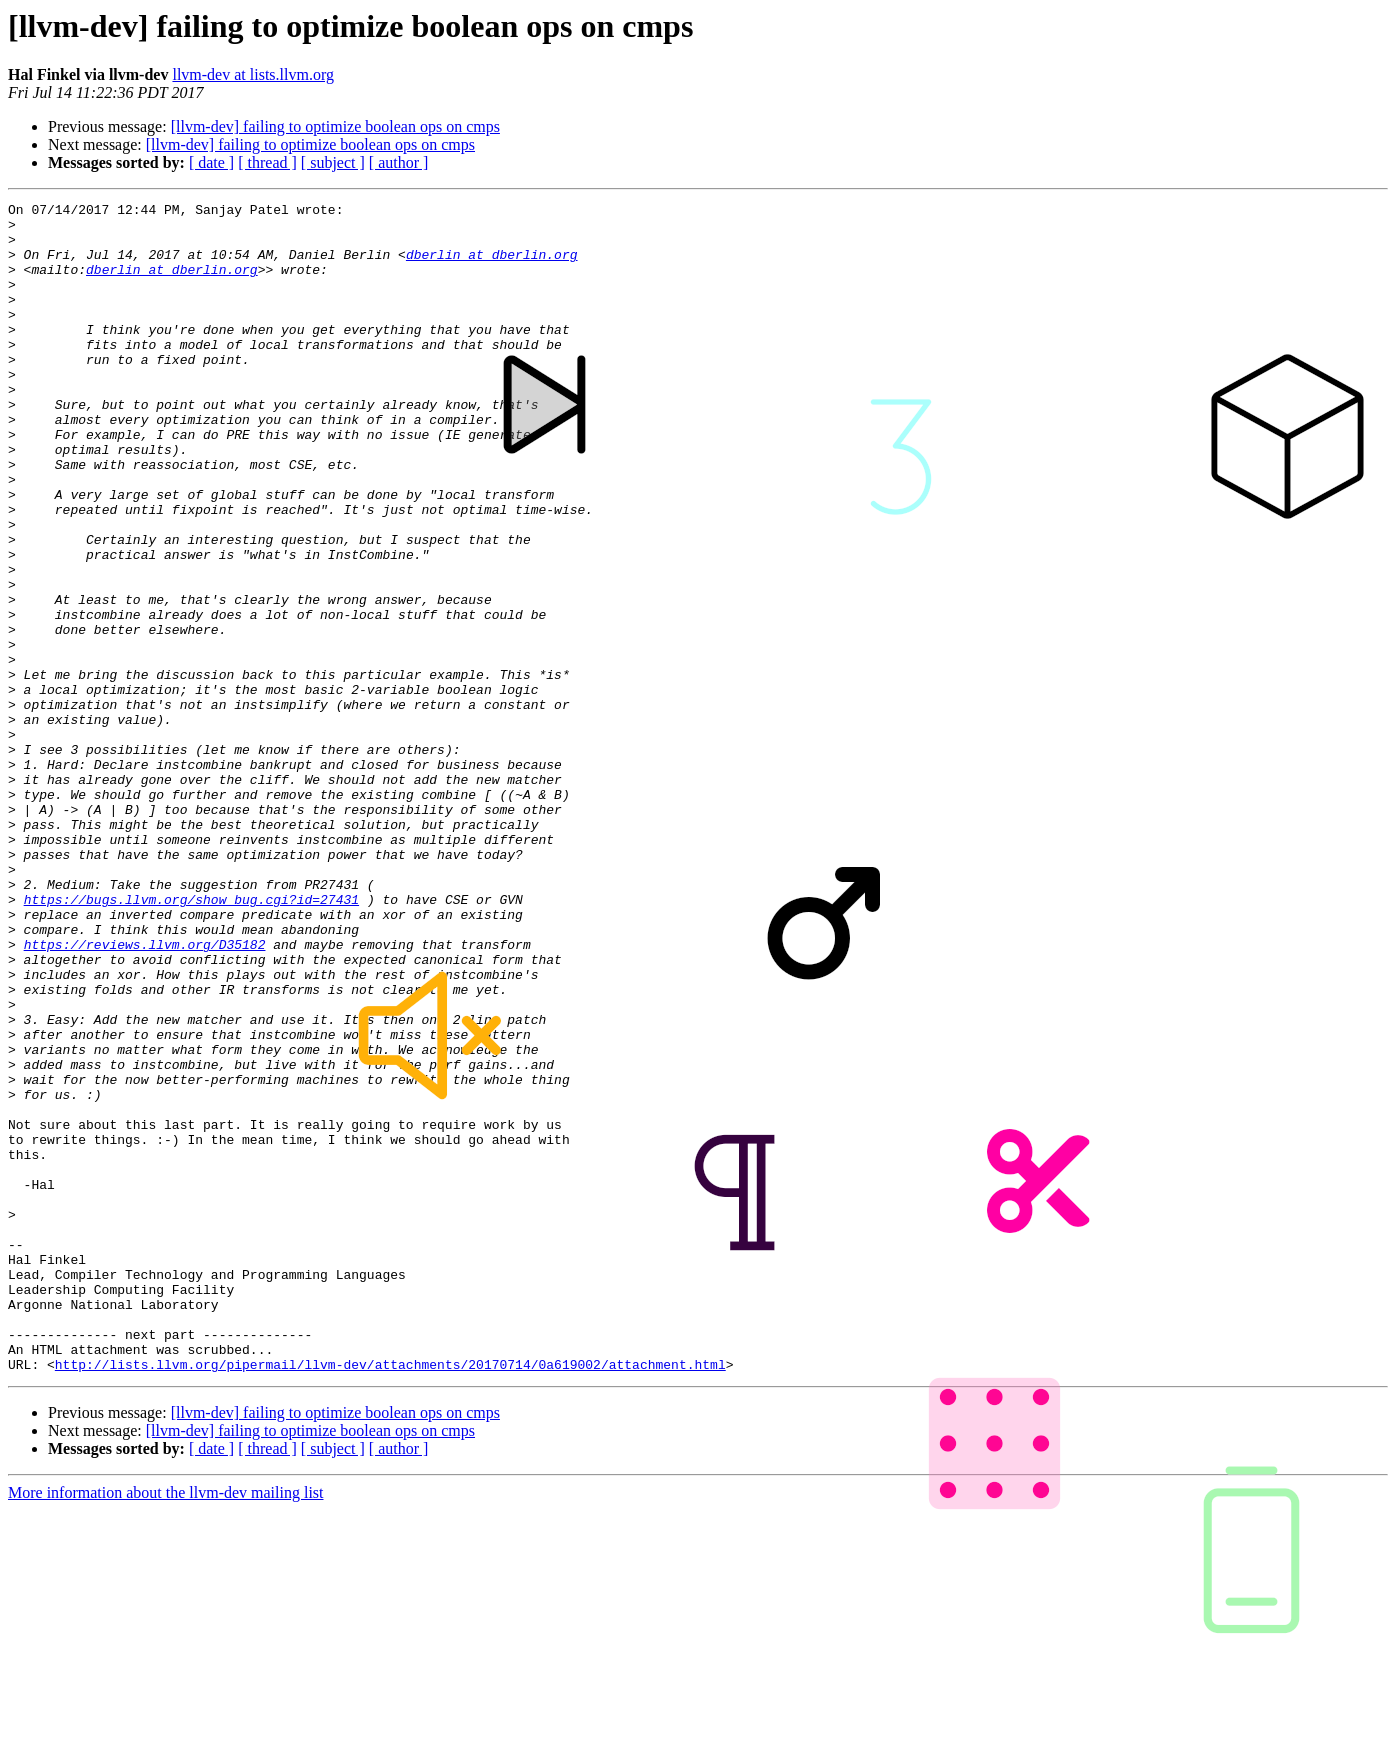  What do you see at coordinates (901, 457) in the screenshot?
I see `indicates step three in a multi-step process` at bounding box center [901, 457].